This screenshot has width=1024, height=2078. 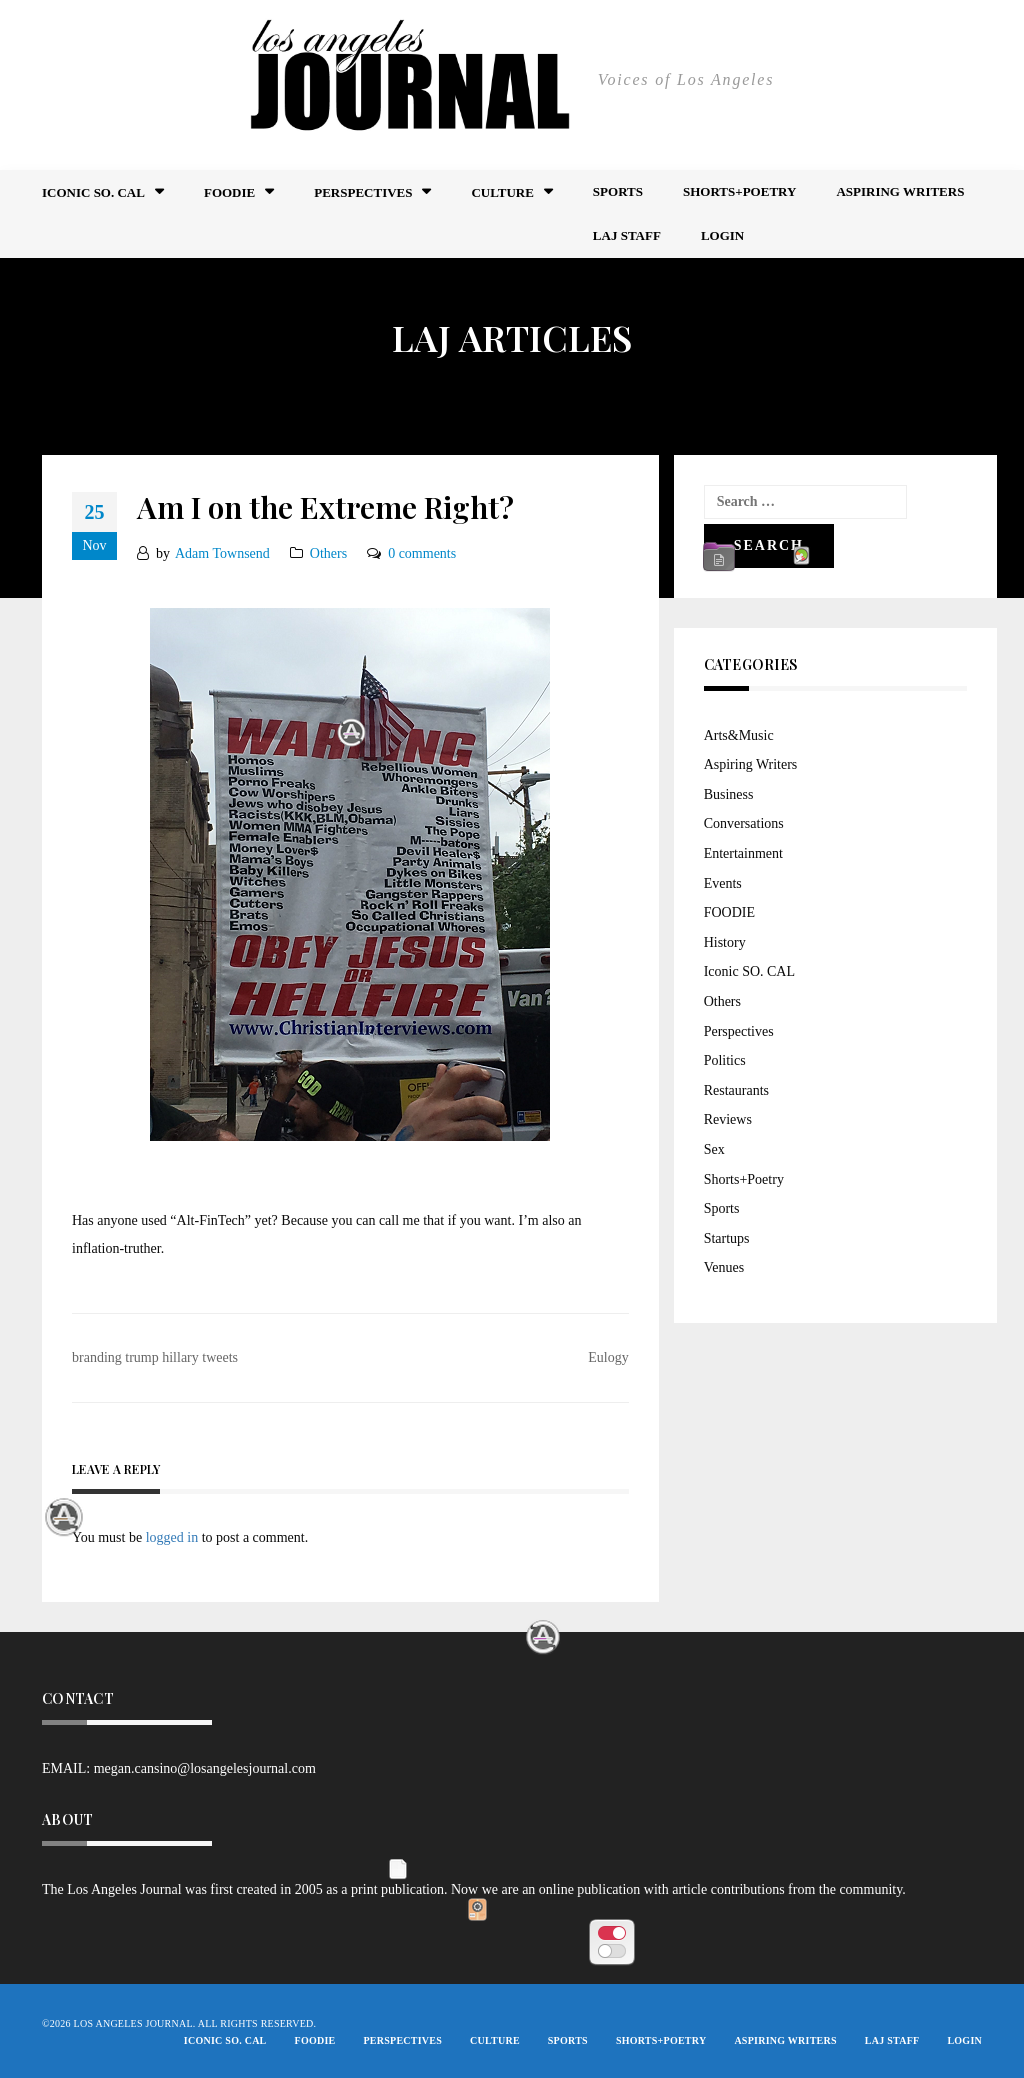 I want to click on indicates an empty or zero-byte file, so click(x=398, y=1869).